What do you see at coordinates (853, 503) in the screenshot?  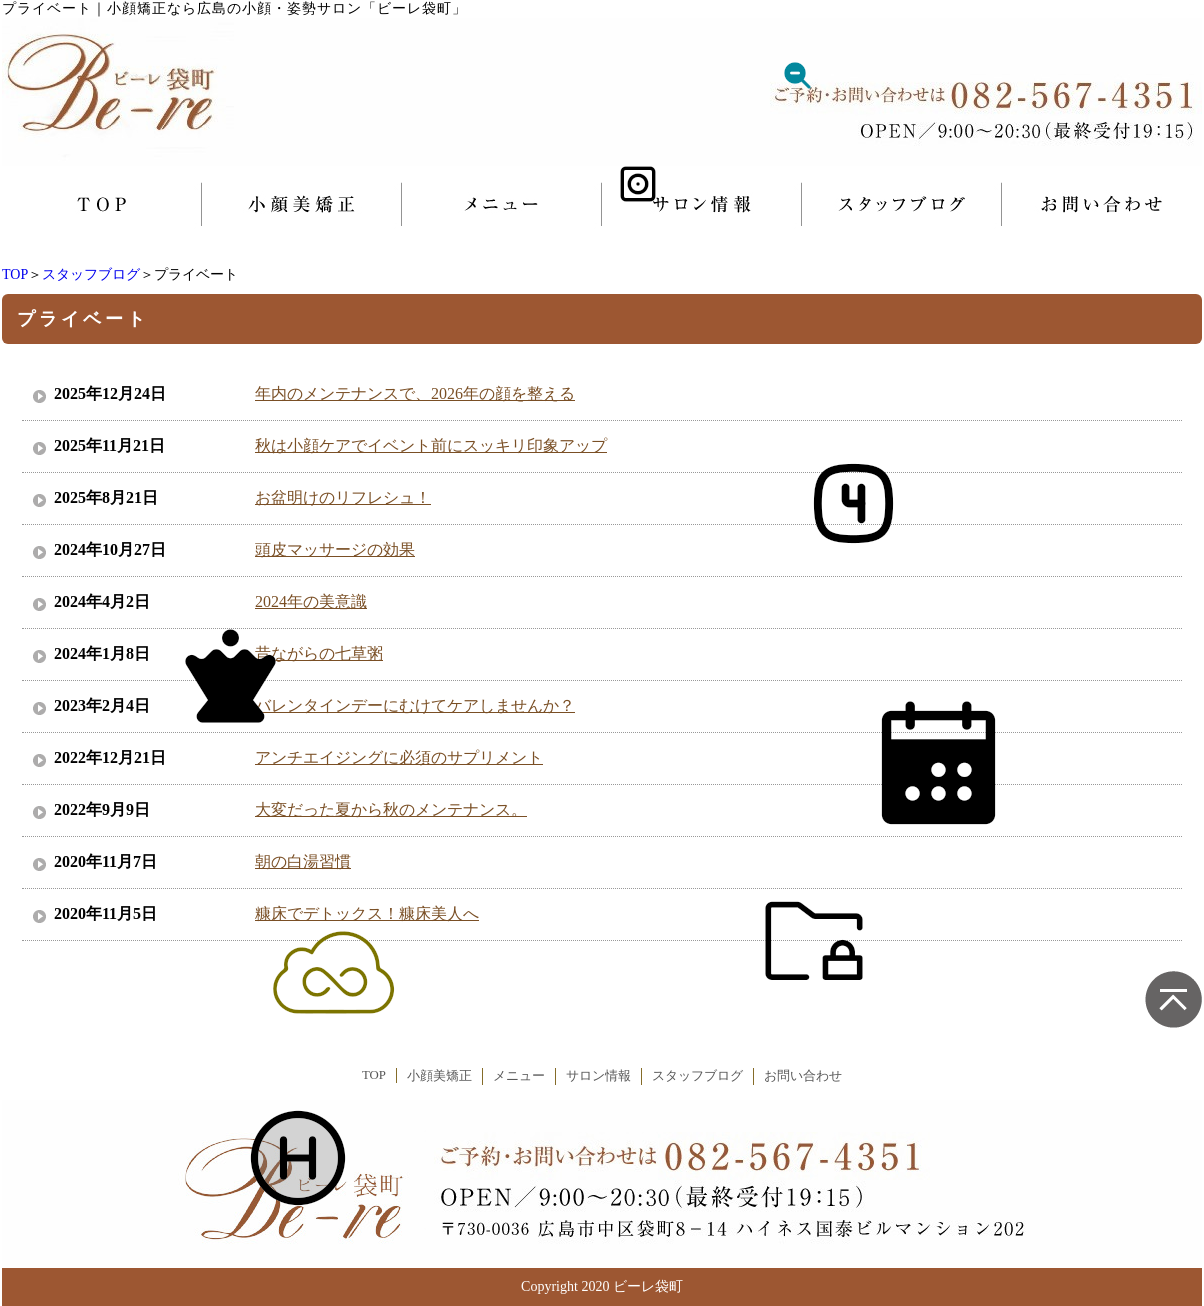 I see `indicates step 4 in a multi-step process` at bounding box center [853, 503].